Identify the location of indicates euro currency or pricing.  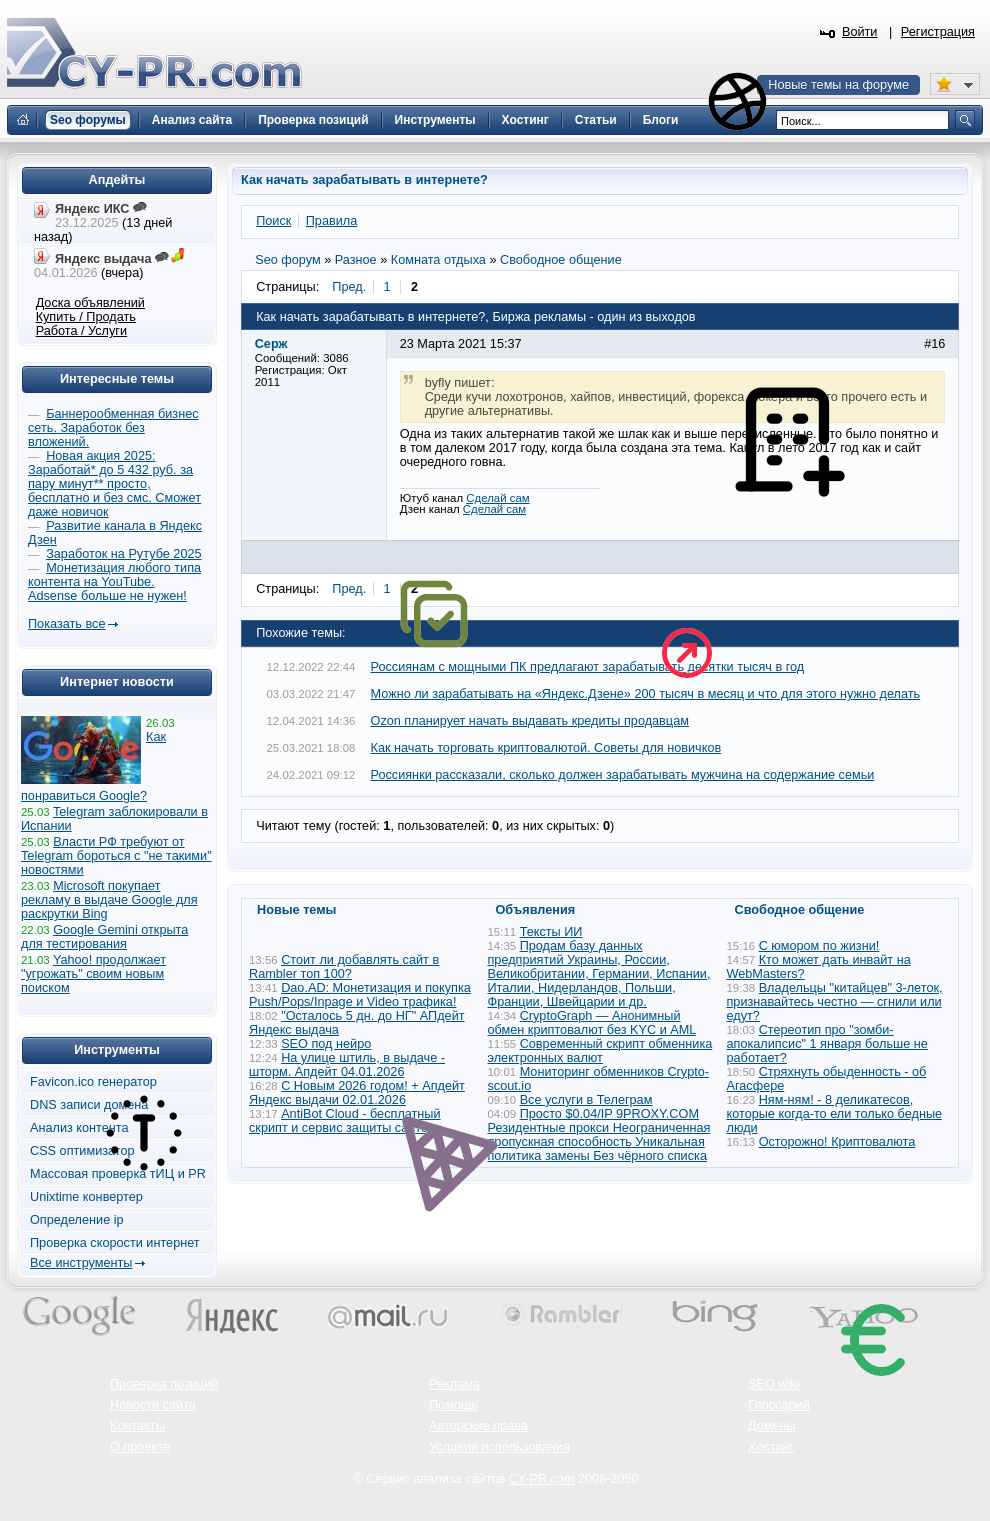
(877, 1340).